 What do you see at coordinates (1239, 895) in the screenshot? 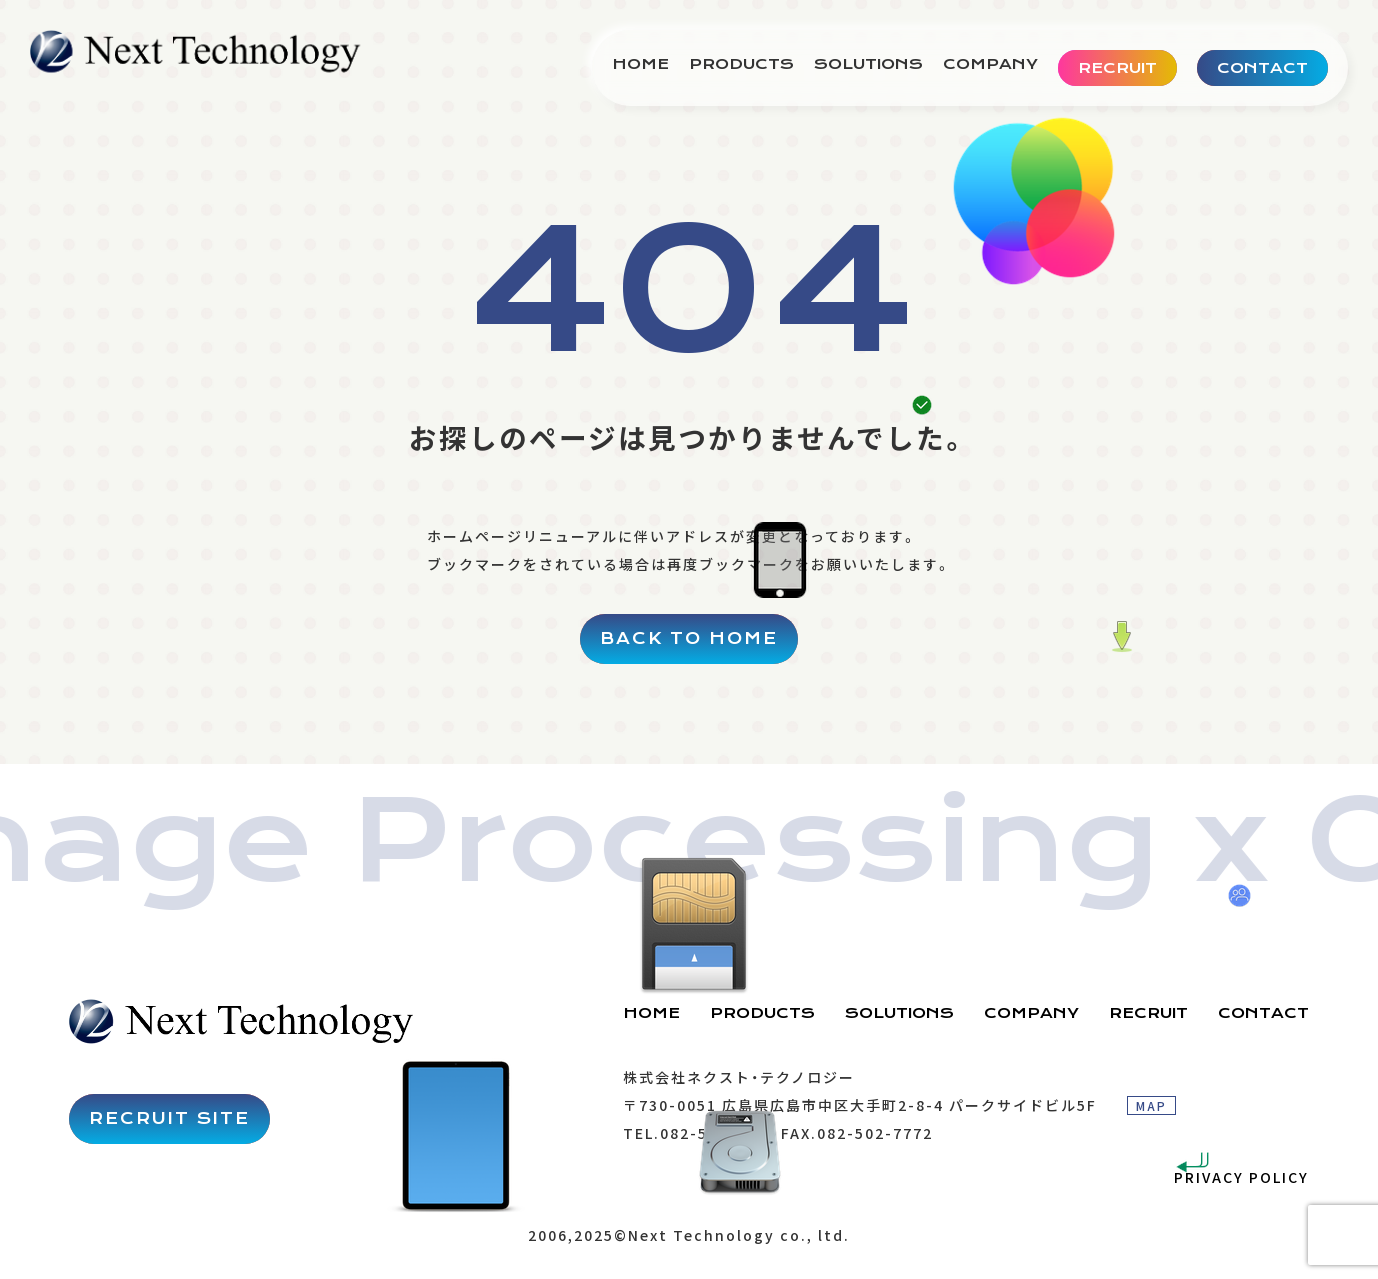
I see `switch between user accounts` at bounding box center [1239, 895].